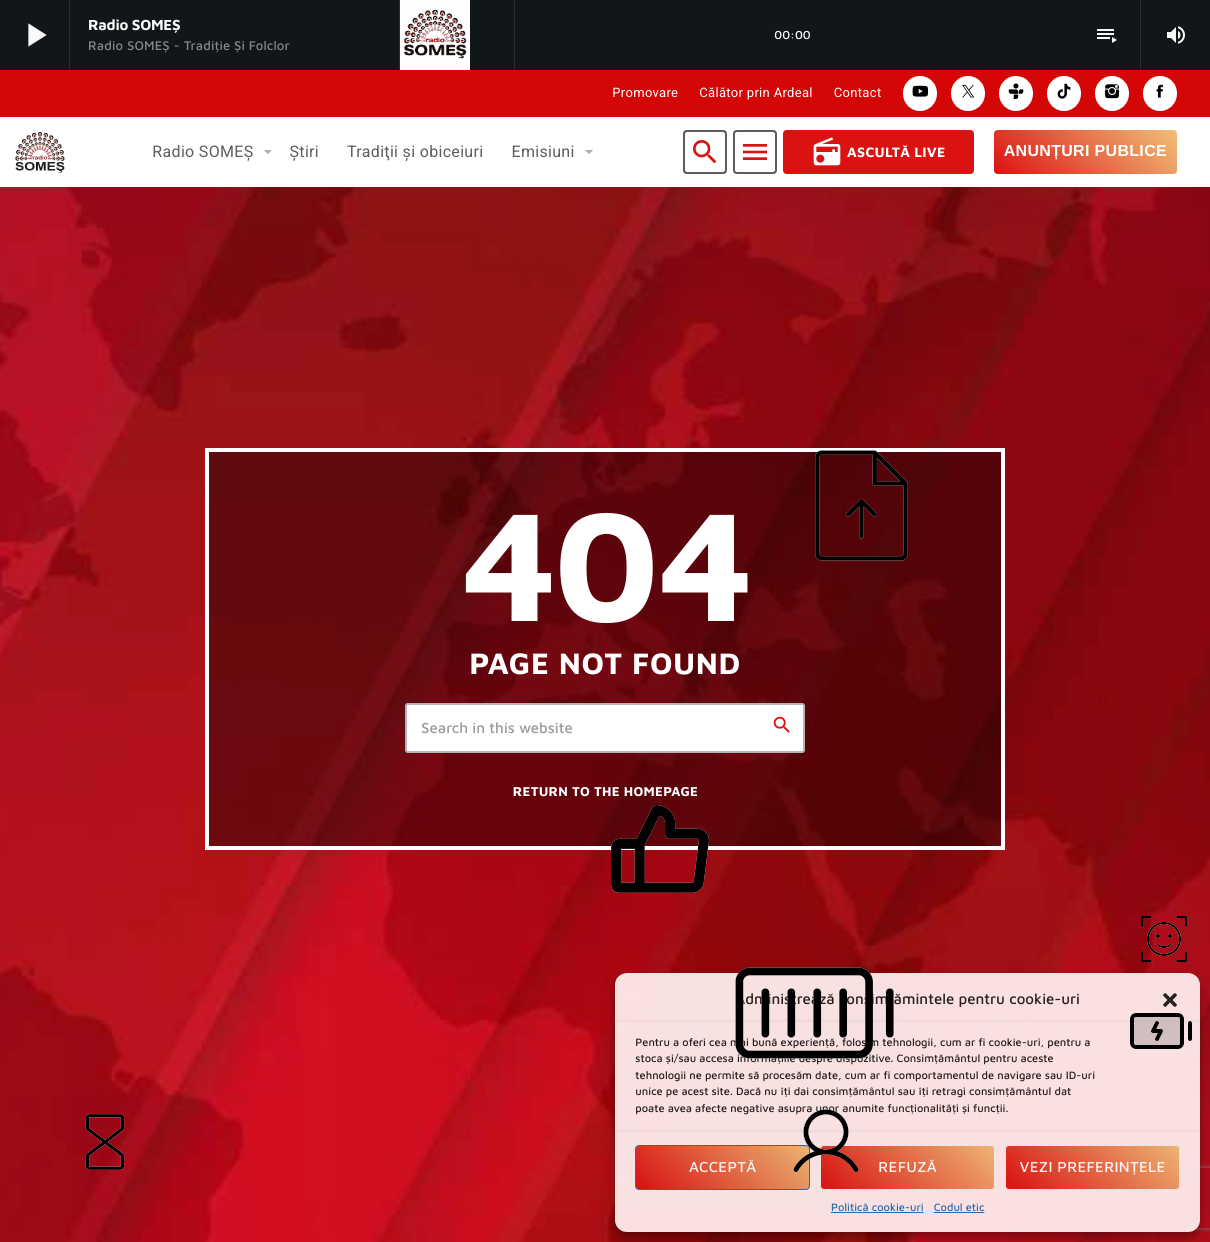  What do you see at coordinates (1160, 1031) in the screenshot?
I see `indicates device is currently charging` at bounding box center [1160, 1031].